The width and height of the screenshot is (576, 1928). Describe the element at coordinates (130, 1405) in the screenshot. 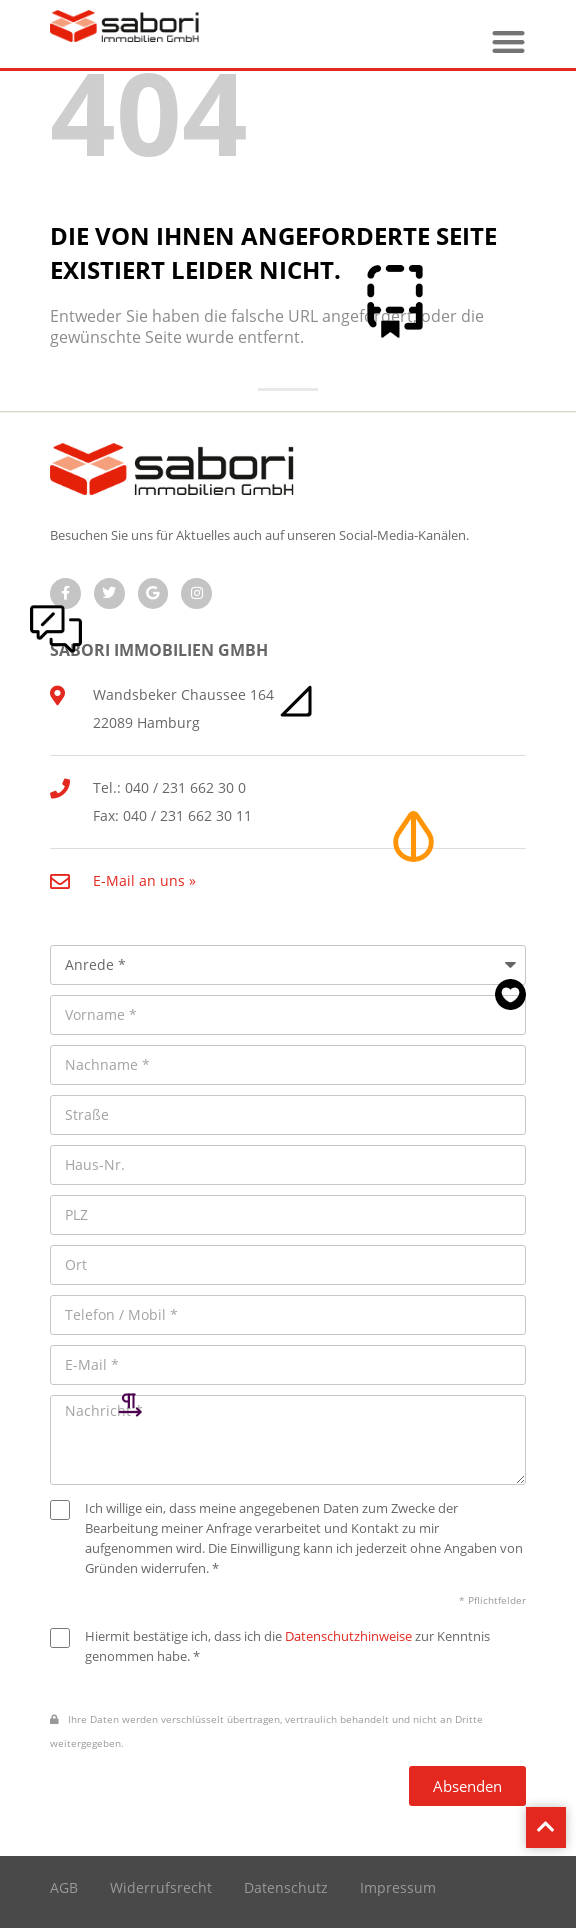

I see `move paragraph to the right` at that location.